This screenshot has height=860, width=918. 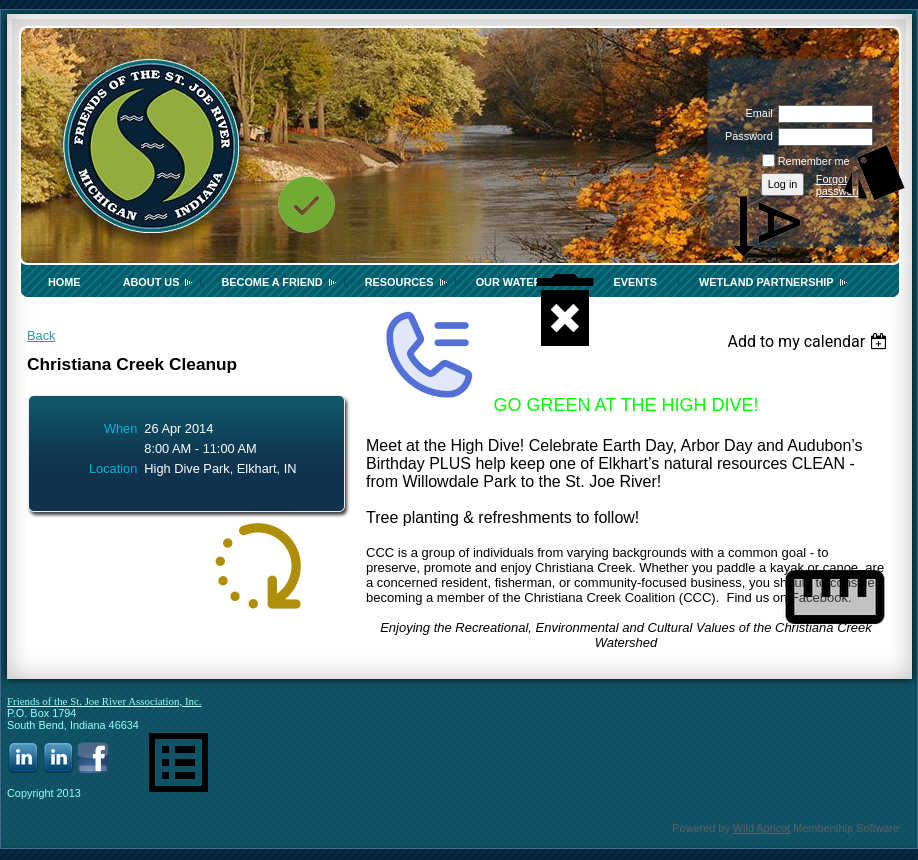 I want to click on rotate text downward, so click(x=766, y=226).